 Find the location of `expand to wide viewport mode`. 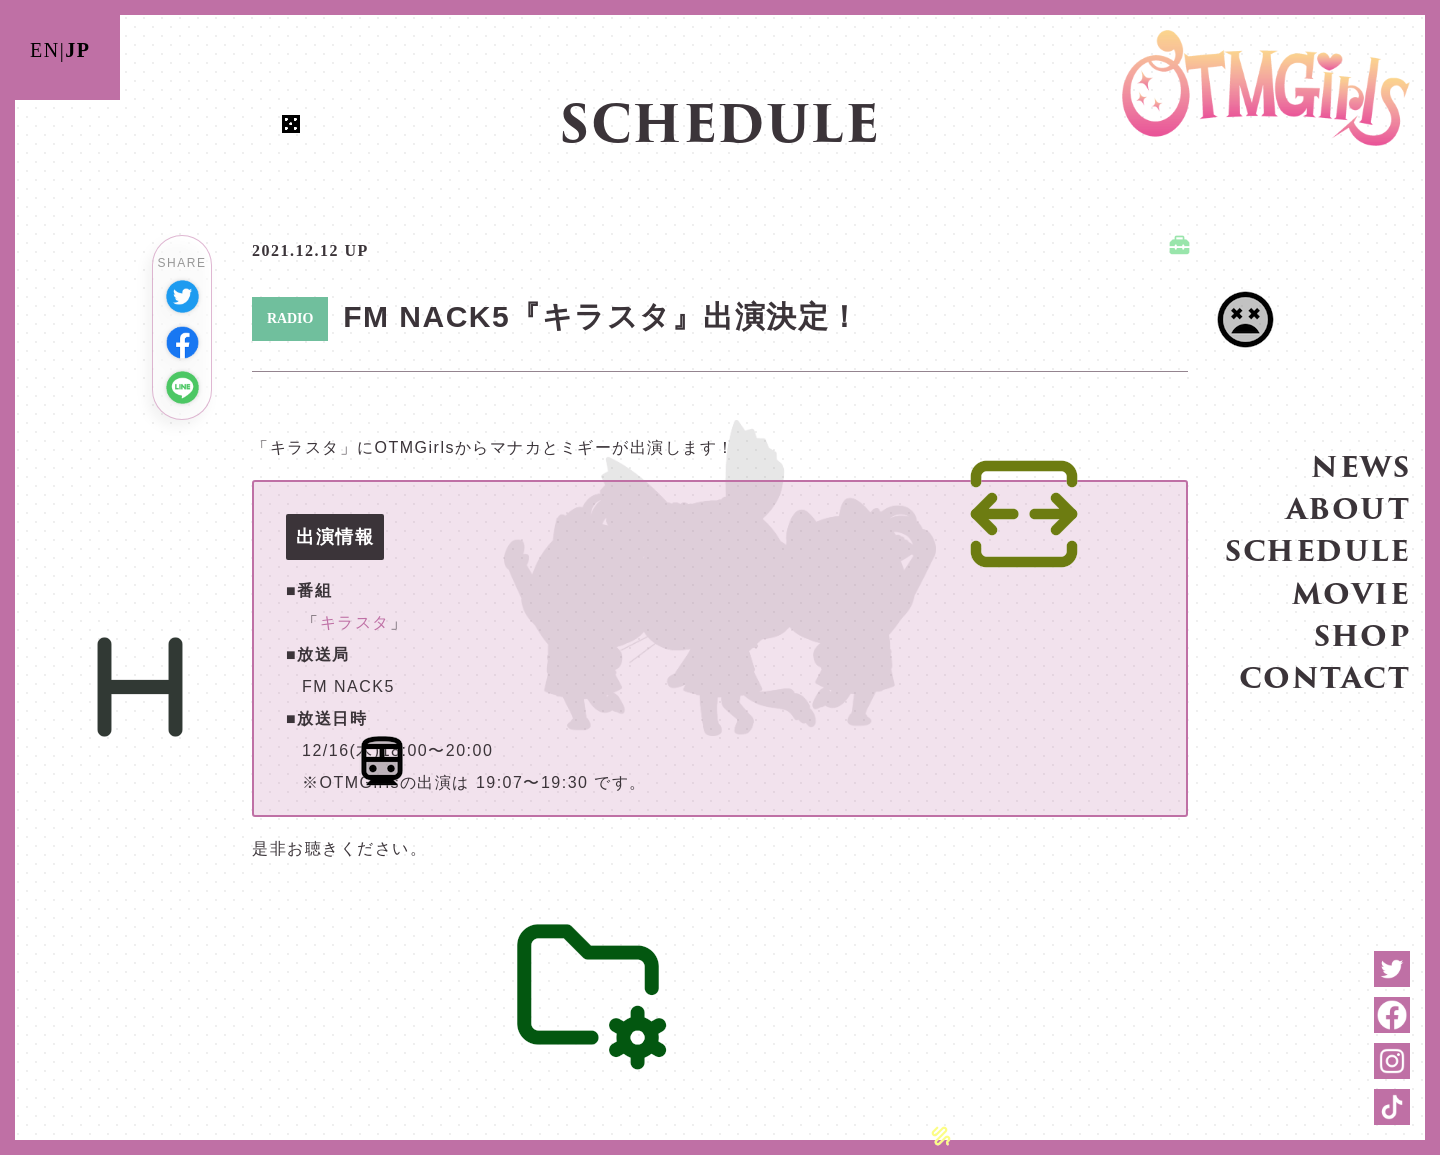

expand to wide viewport mode is located at coordinates (1024, 514).